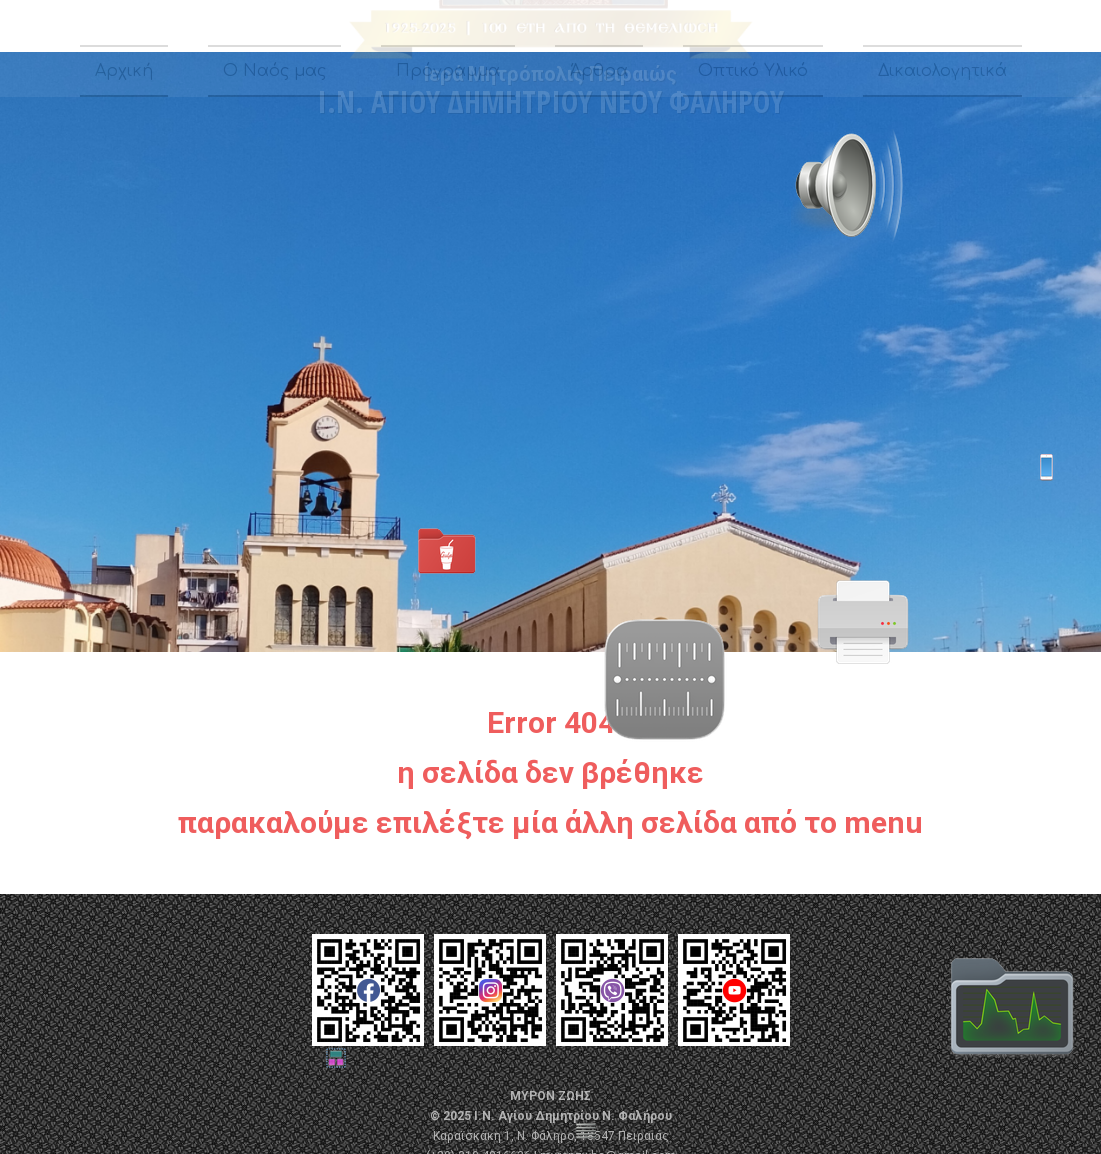 The width and height of the screenshot is (1101, 1154). Describe the element at coordinates (336, 1058) in the screenshot. I see `select all items in the current view` at that location.